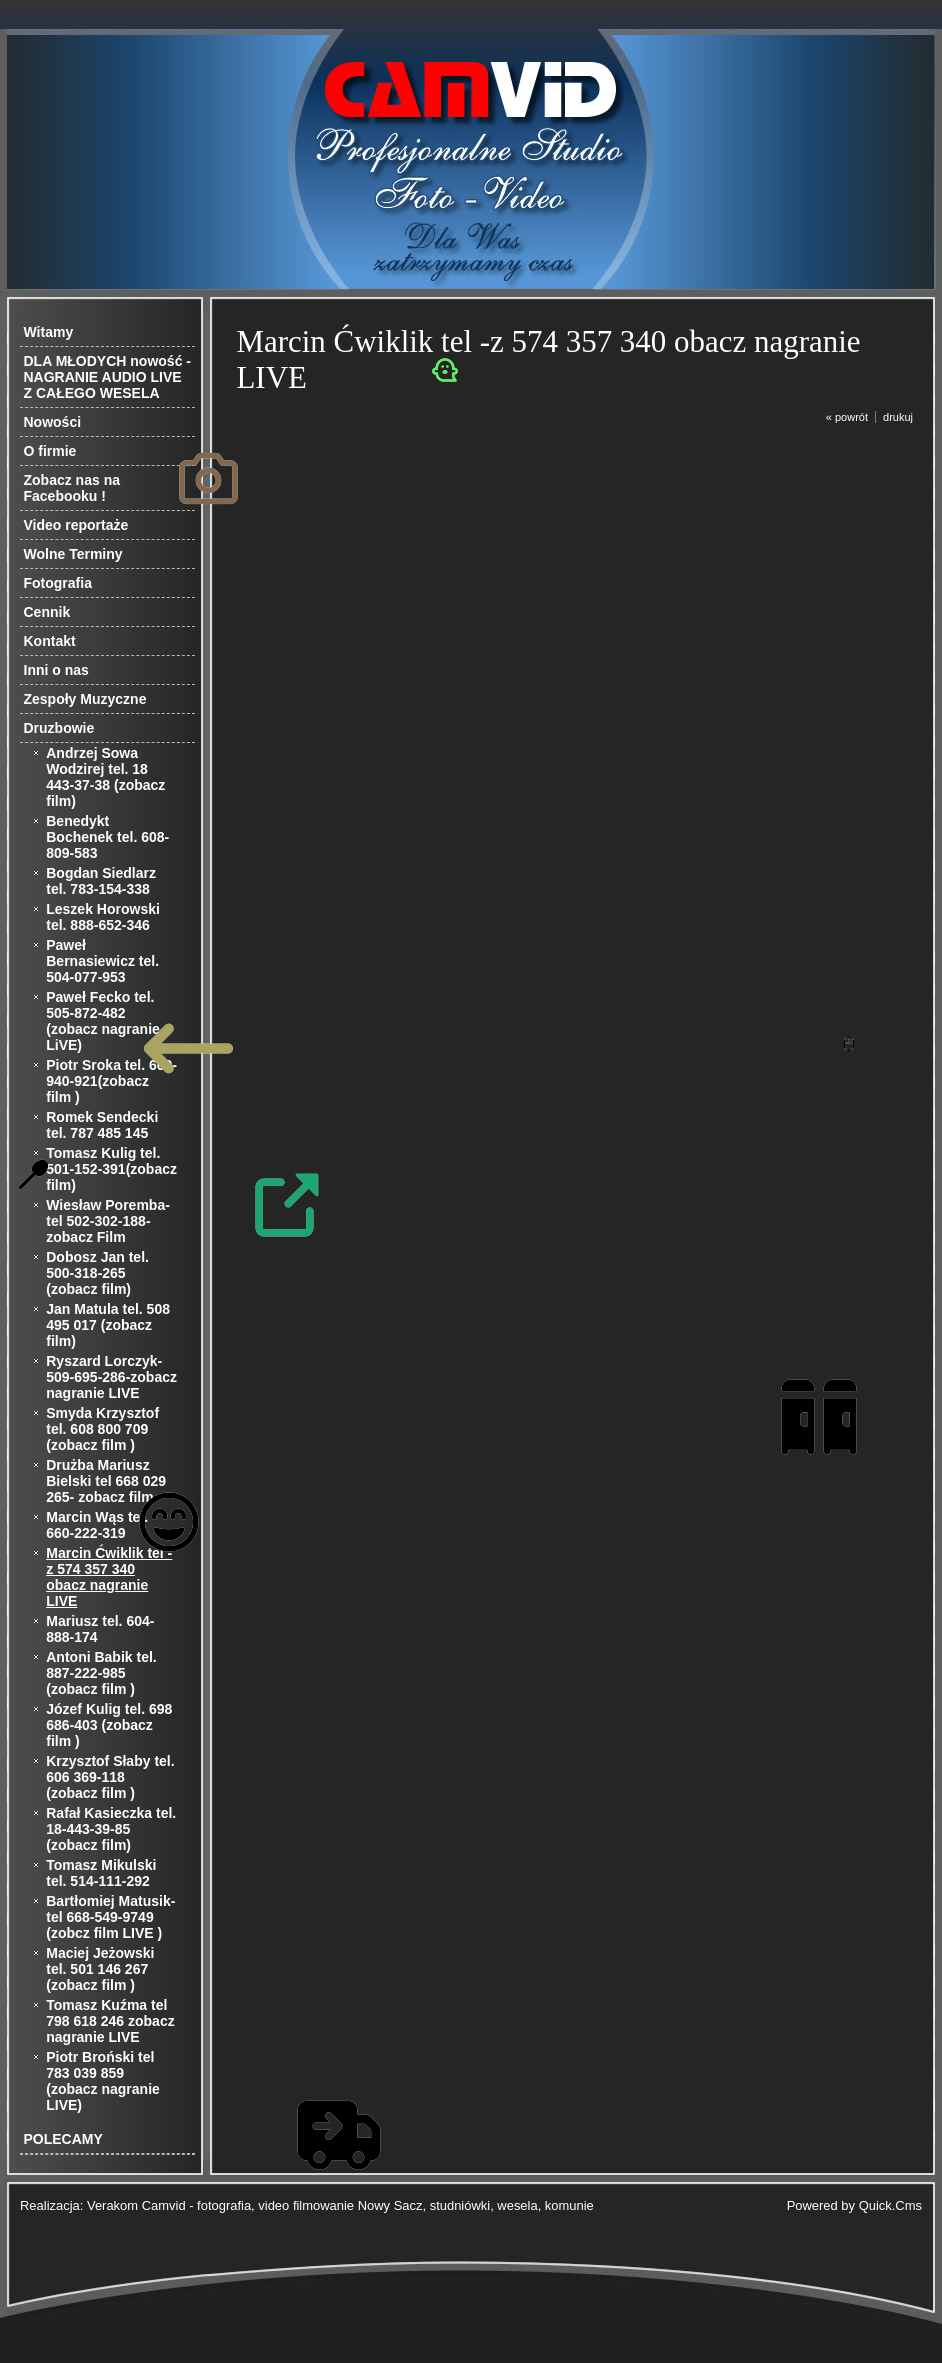 This screenshot has height=2363, width=942. Describe the element at coordinates (284, 1207) in the screenshot. I see `open link in a new tab or window` at that location.